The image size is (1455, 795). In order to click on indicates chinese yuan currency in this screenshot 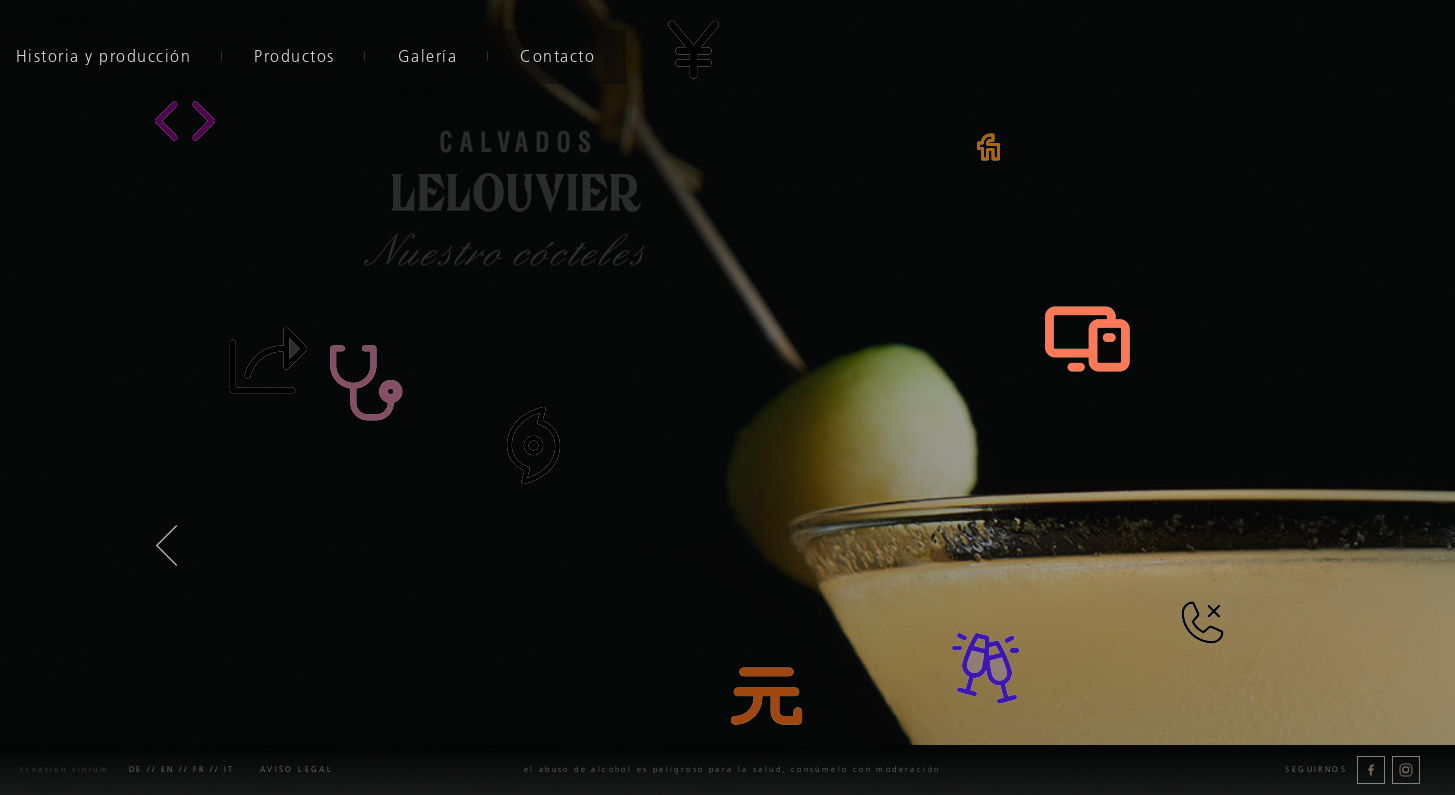, I will do `click(766, 697)`.